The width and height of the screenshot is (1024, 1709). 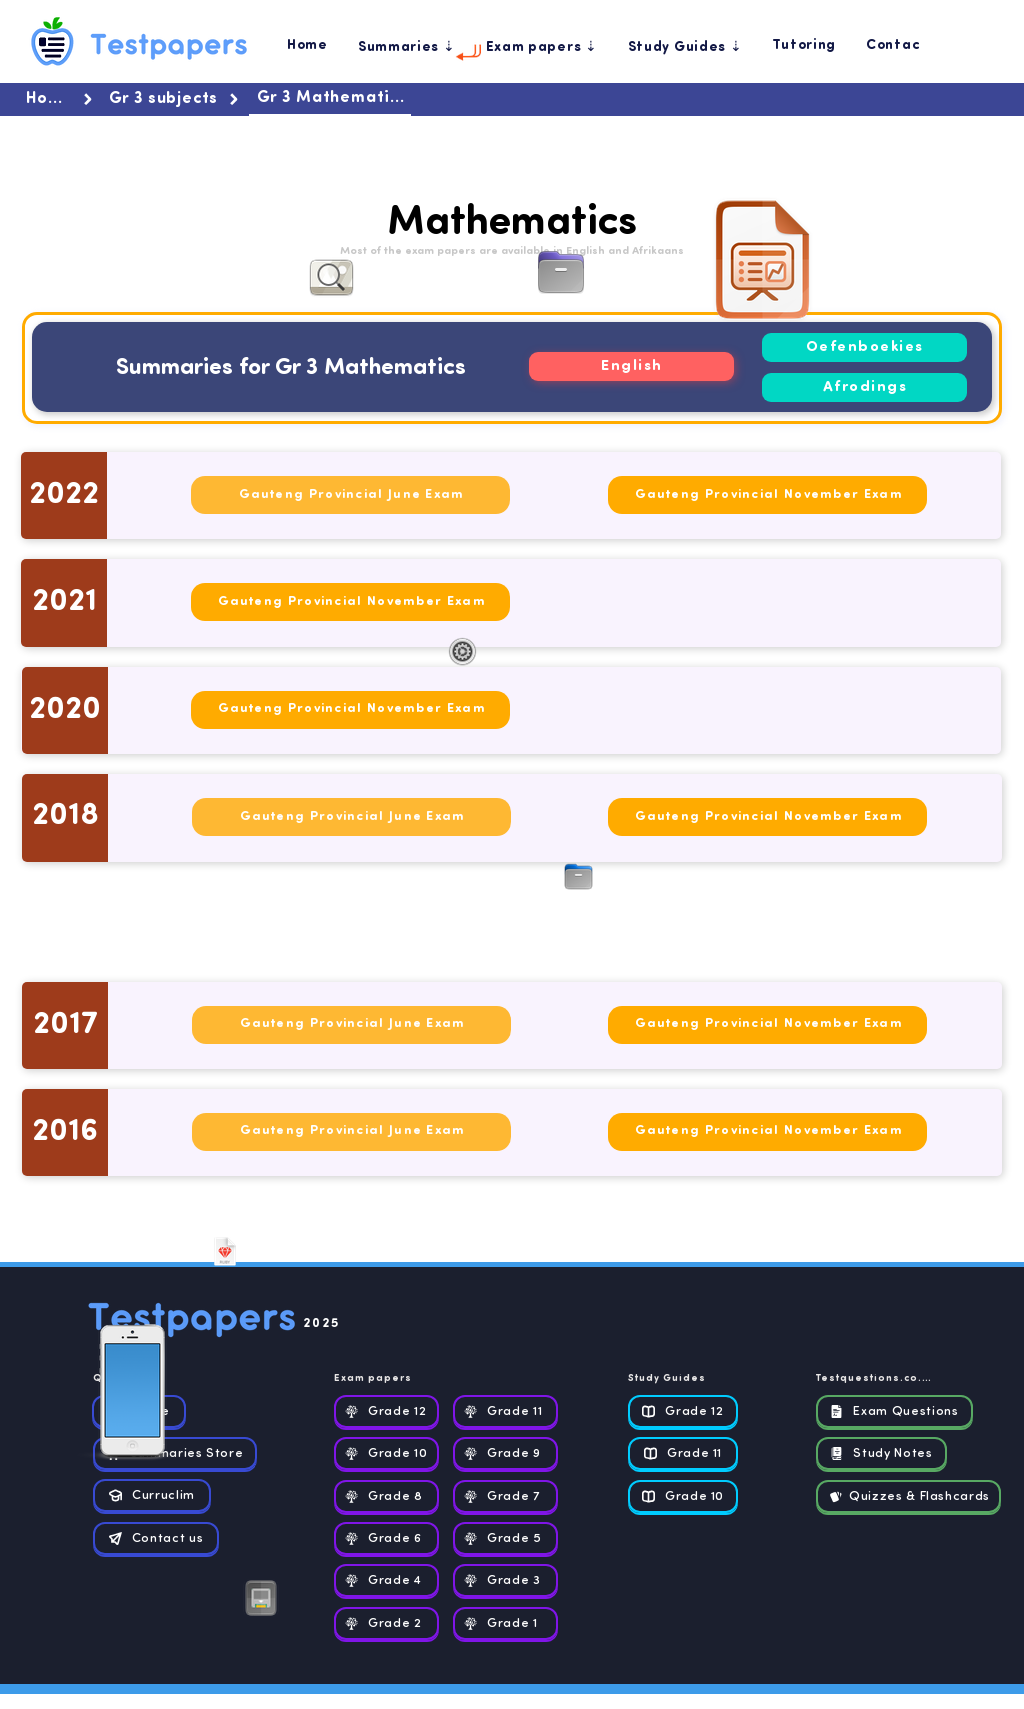 What do you see at coordinates (468, 51) in the screenshot?
I see `reply to all recipients of an email` at bounding box center [468, 51].